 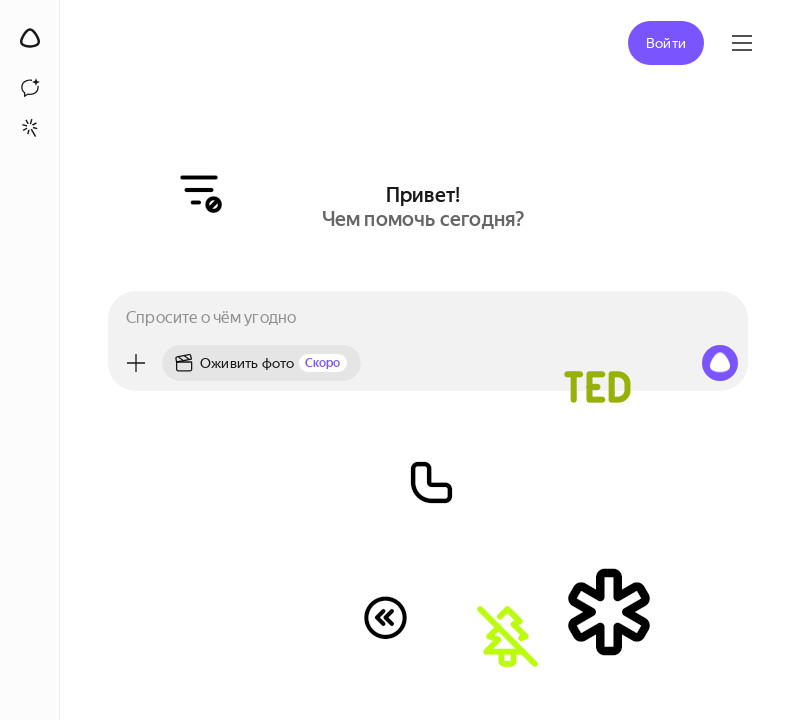 I want to click on open the TED app or website, so click(x=599, y=387).